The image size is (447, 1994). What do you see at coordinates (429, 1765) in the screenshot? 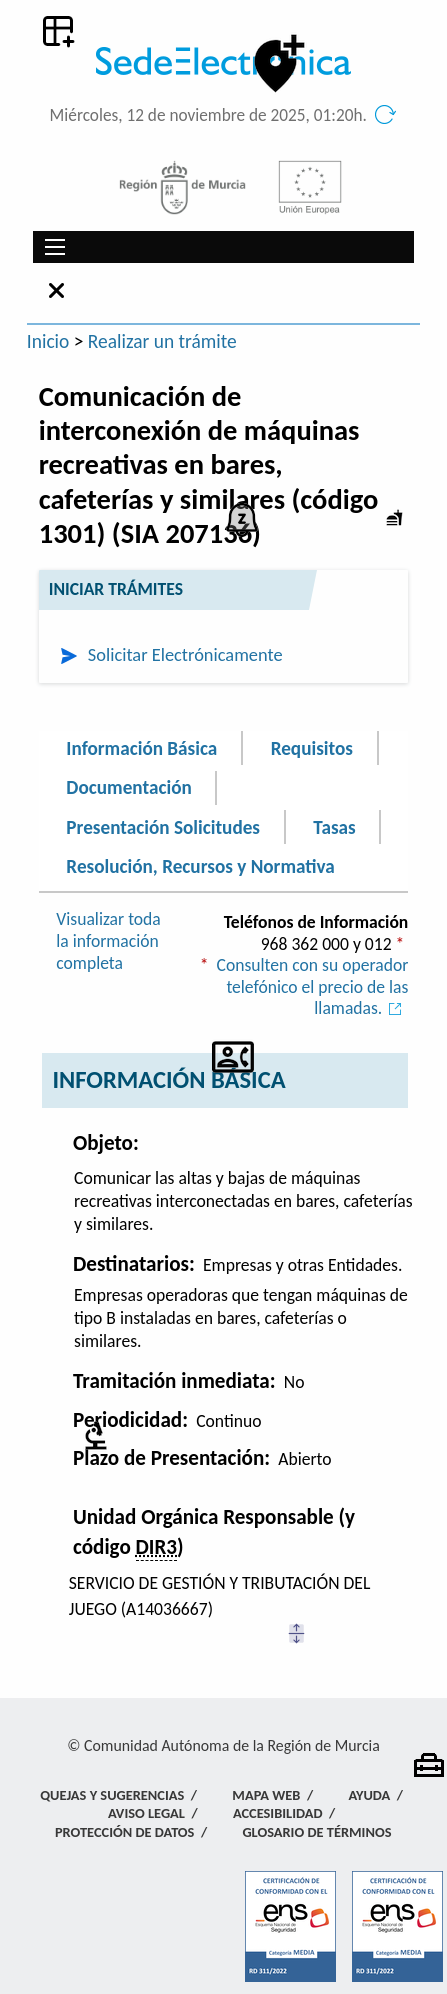
I see `access home repair services` at bounding box center [429, 1765].